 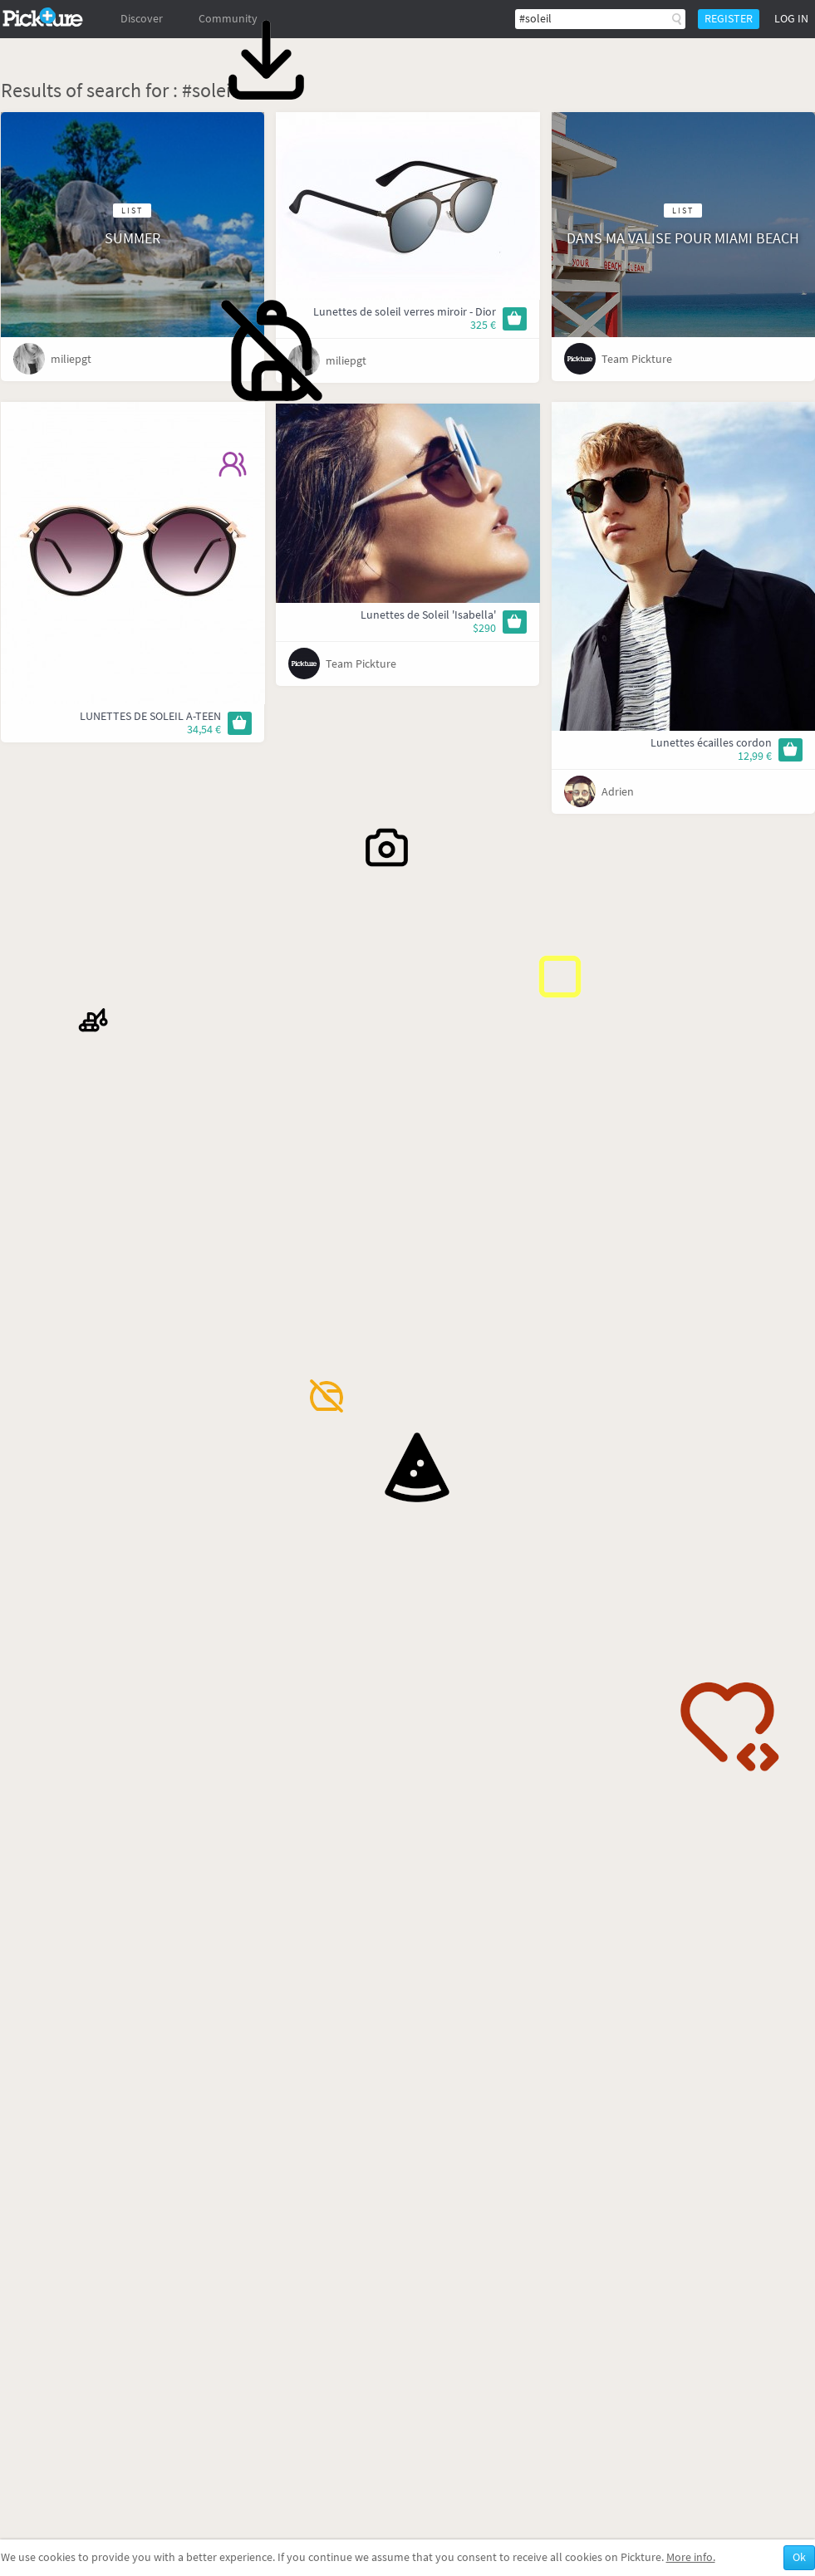 I want to click on order pizza or food delivery, so click(x=417, y=1467).